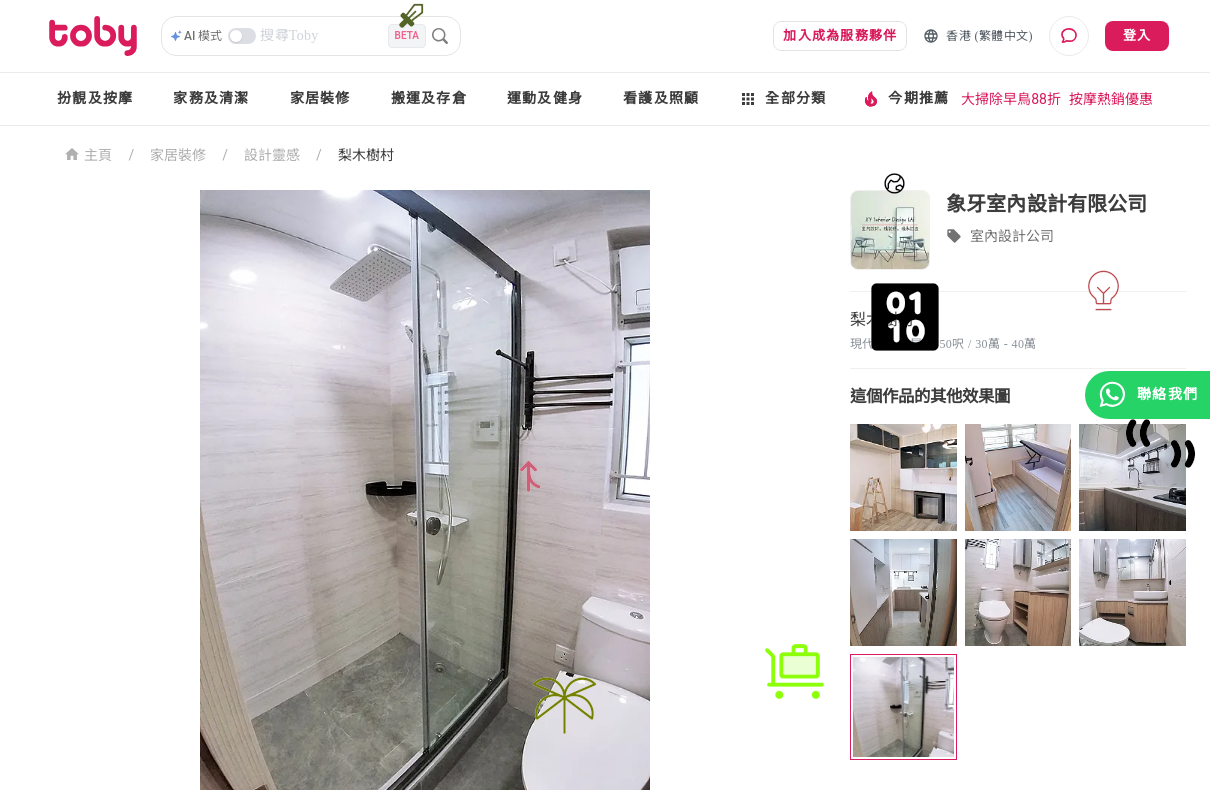 This screenshot has height=790, width=1210. Describe the element at coordinates (894, 183) in the screenshot. I see `switch to eastern hemisphere region` at that location.